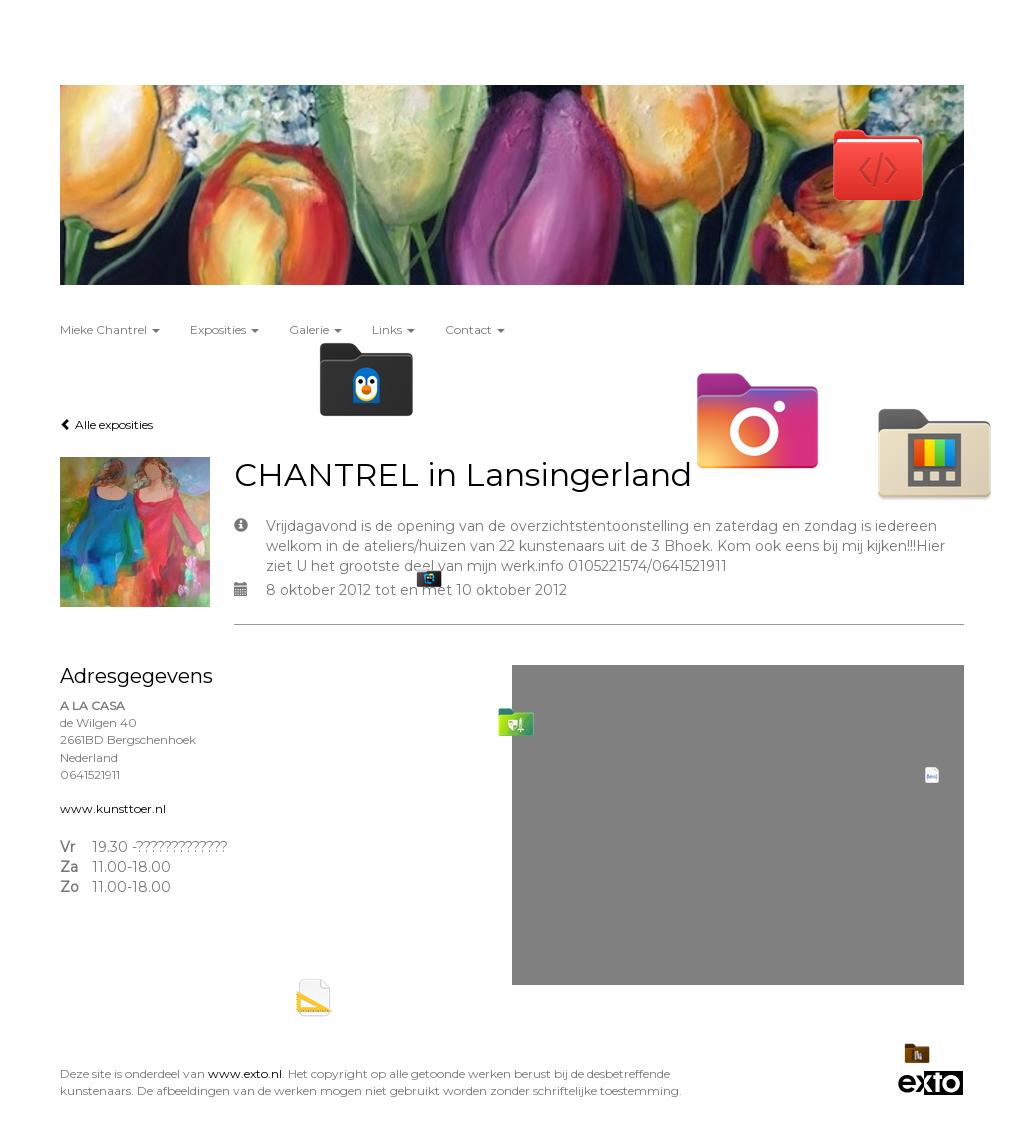 The height and width of the screenshot is (1139, 1024). What do you see at coordinates (917, 1054) in the screenshot?
I see `open calibre e-book library folder` at bounding box center [917, 1054].